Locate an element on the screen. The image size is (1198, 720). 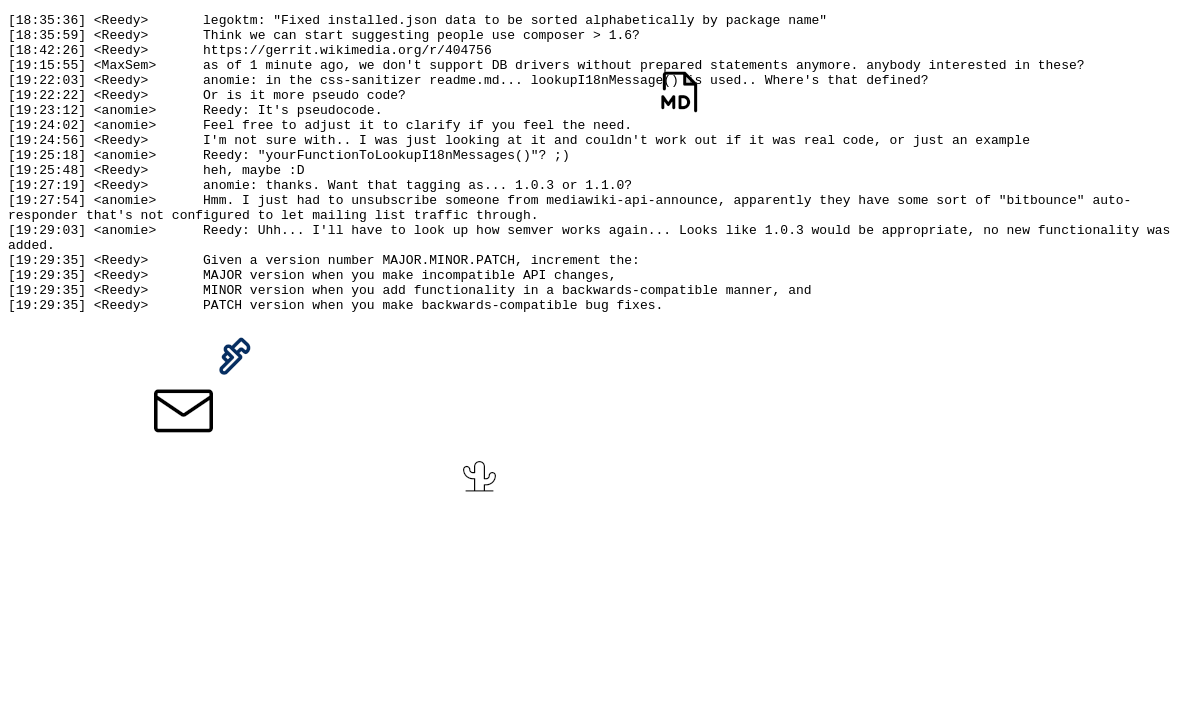
open your inbox is located at coordinates (183, 411).